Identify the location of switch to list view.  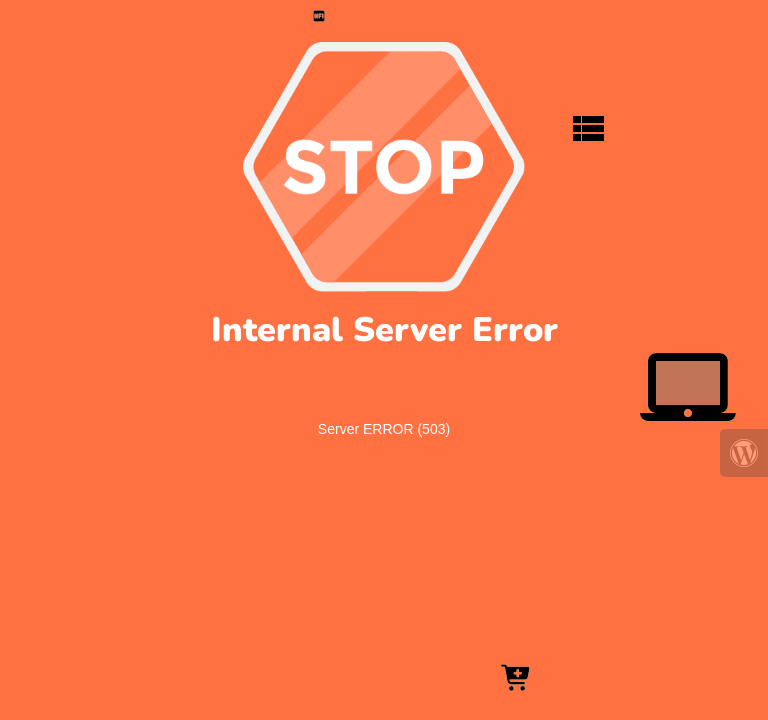
(589, 128).